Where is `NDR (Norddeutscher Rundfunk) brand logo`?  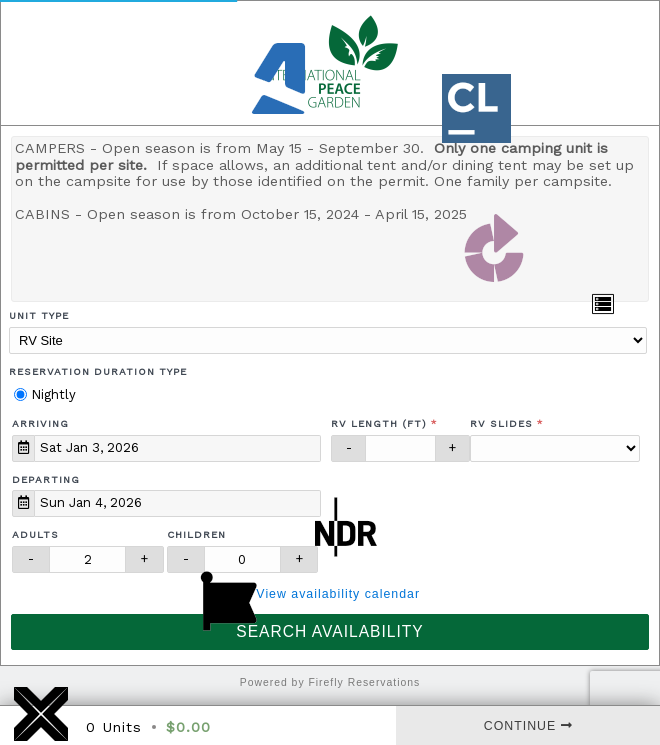
NDR (Norddeutscher Rundfunk) brand logo is located at coordinates (346, 527).